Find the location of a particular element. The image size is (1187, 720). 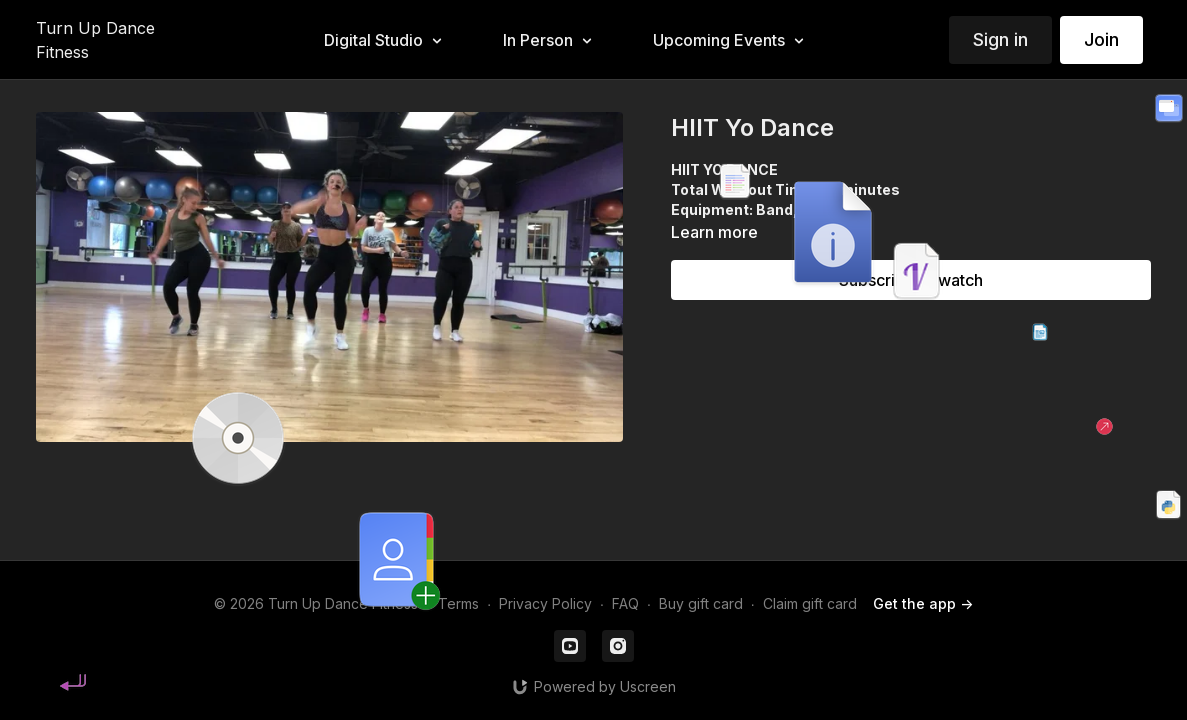

indicates a symbolic link or shortcut to another file is located at coordinates (1104, 426).